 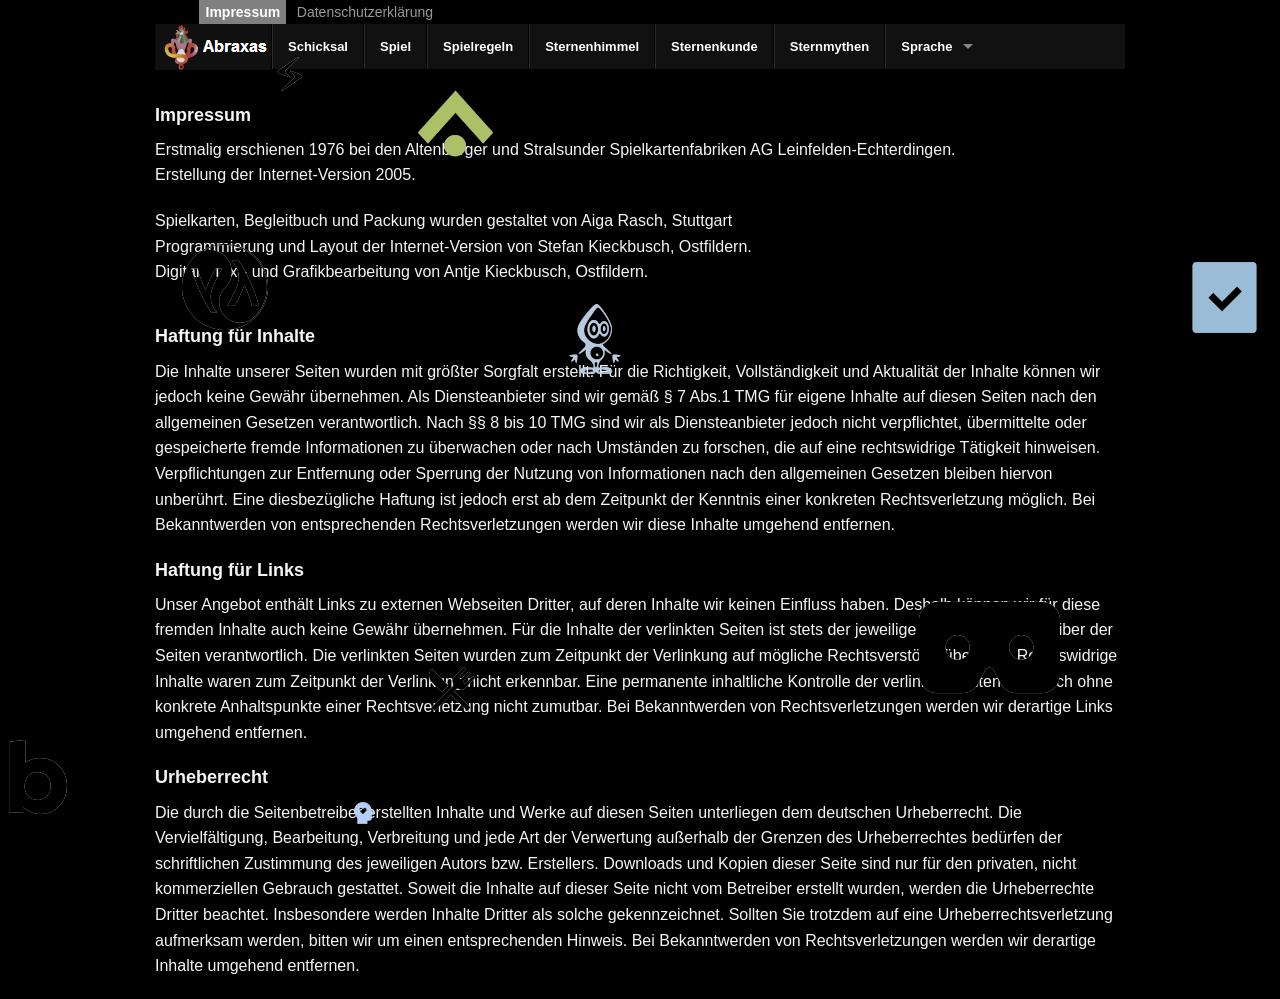 I want to click on indicates a project built with common lisp, so click(x=225, y=287).